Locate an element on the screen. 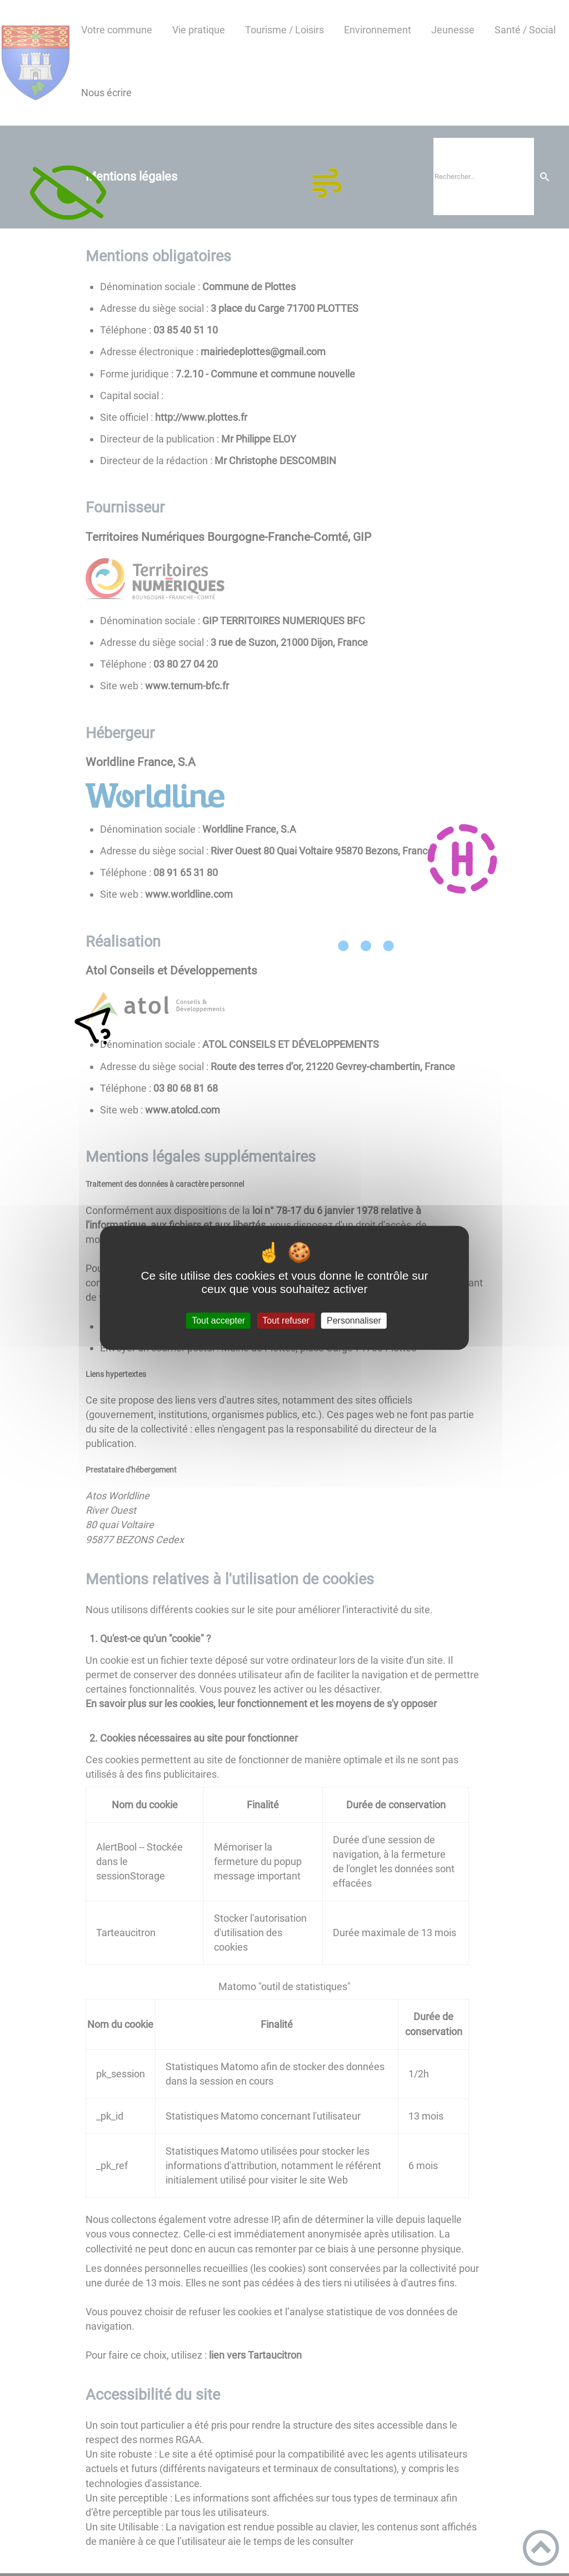  indicates a helipad or helicopter landing zone is located at coordinates (462, 859).